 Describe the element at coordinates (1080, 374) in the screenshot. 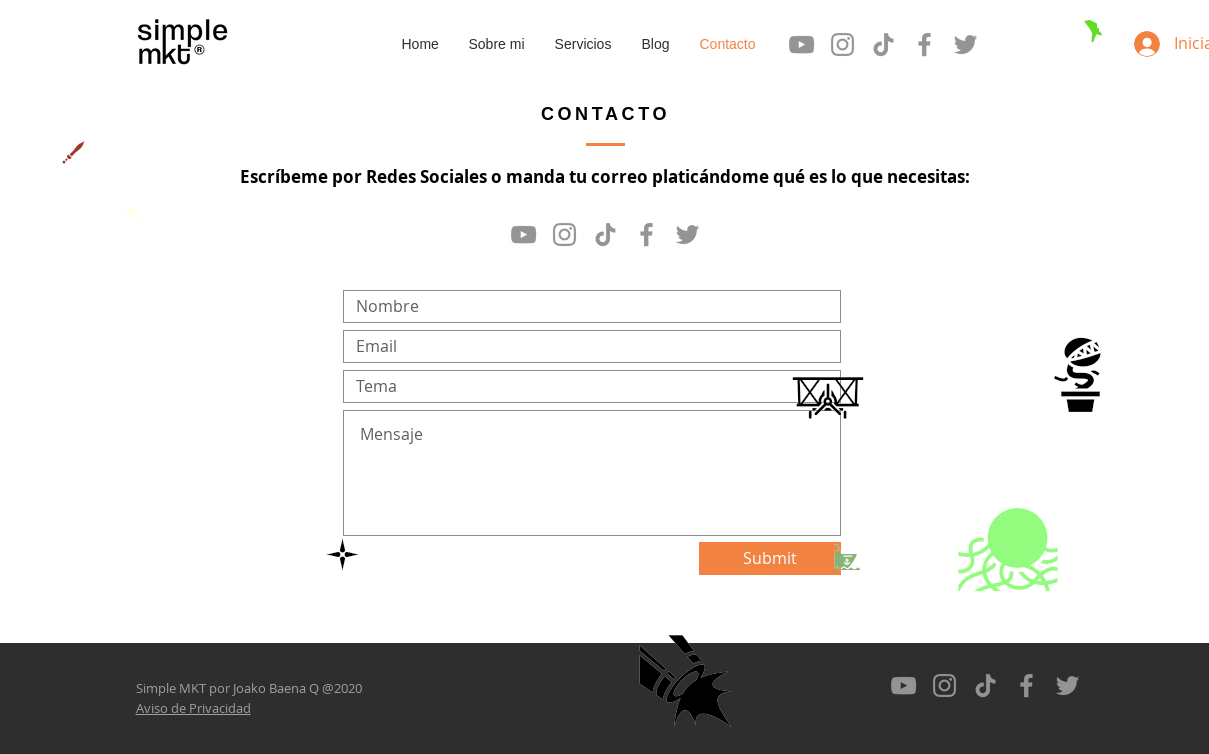

I see `represents a carnivorous plant item or creature in a game` at that location.